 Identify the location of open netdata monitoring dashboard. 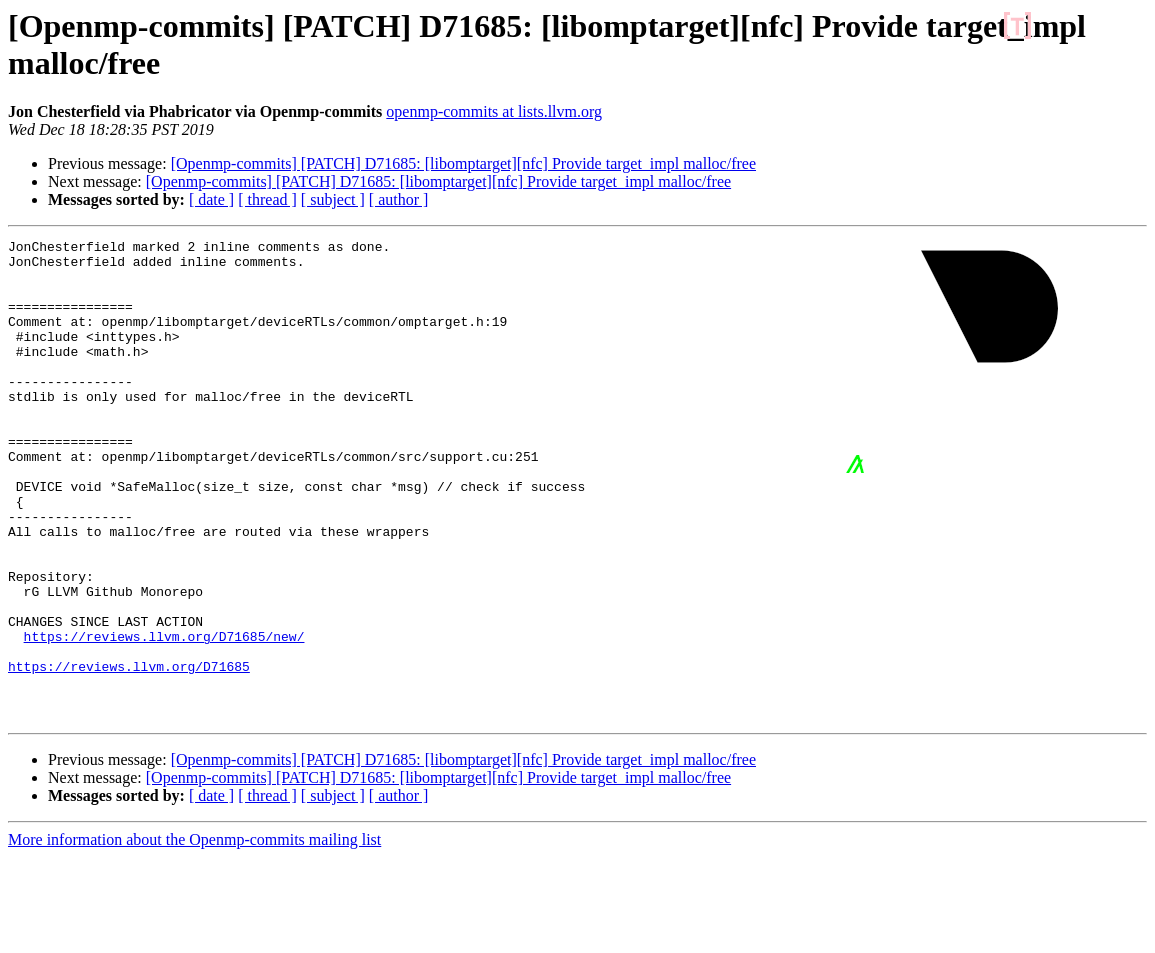
(989, 306).